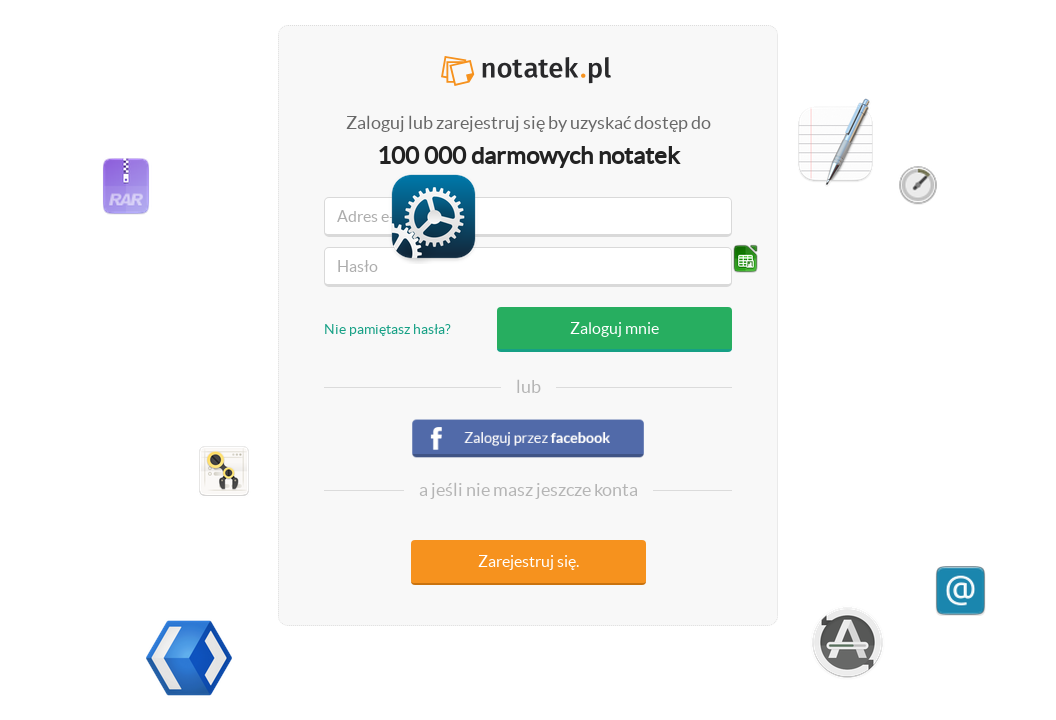 This screenshot has width=1056, height=720. I want to click on open GNOME Builder development environment, so click(224, 471).